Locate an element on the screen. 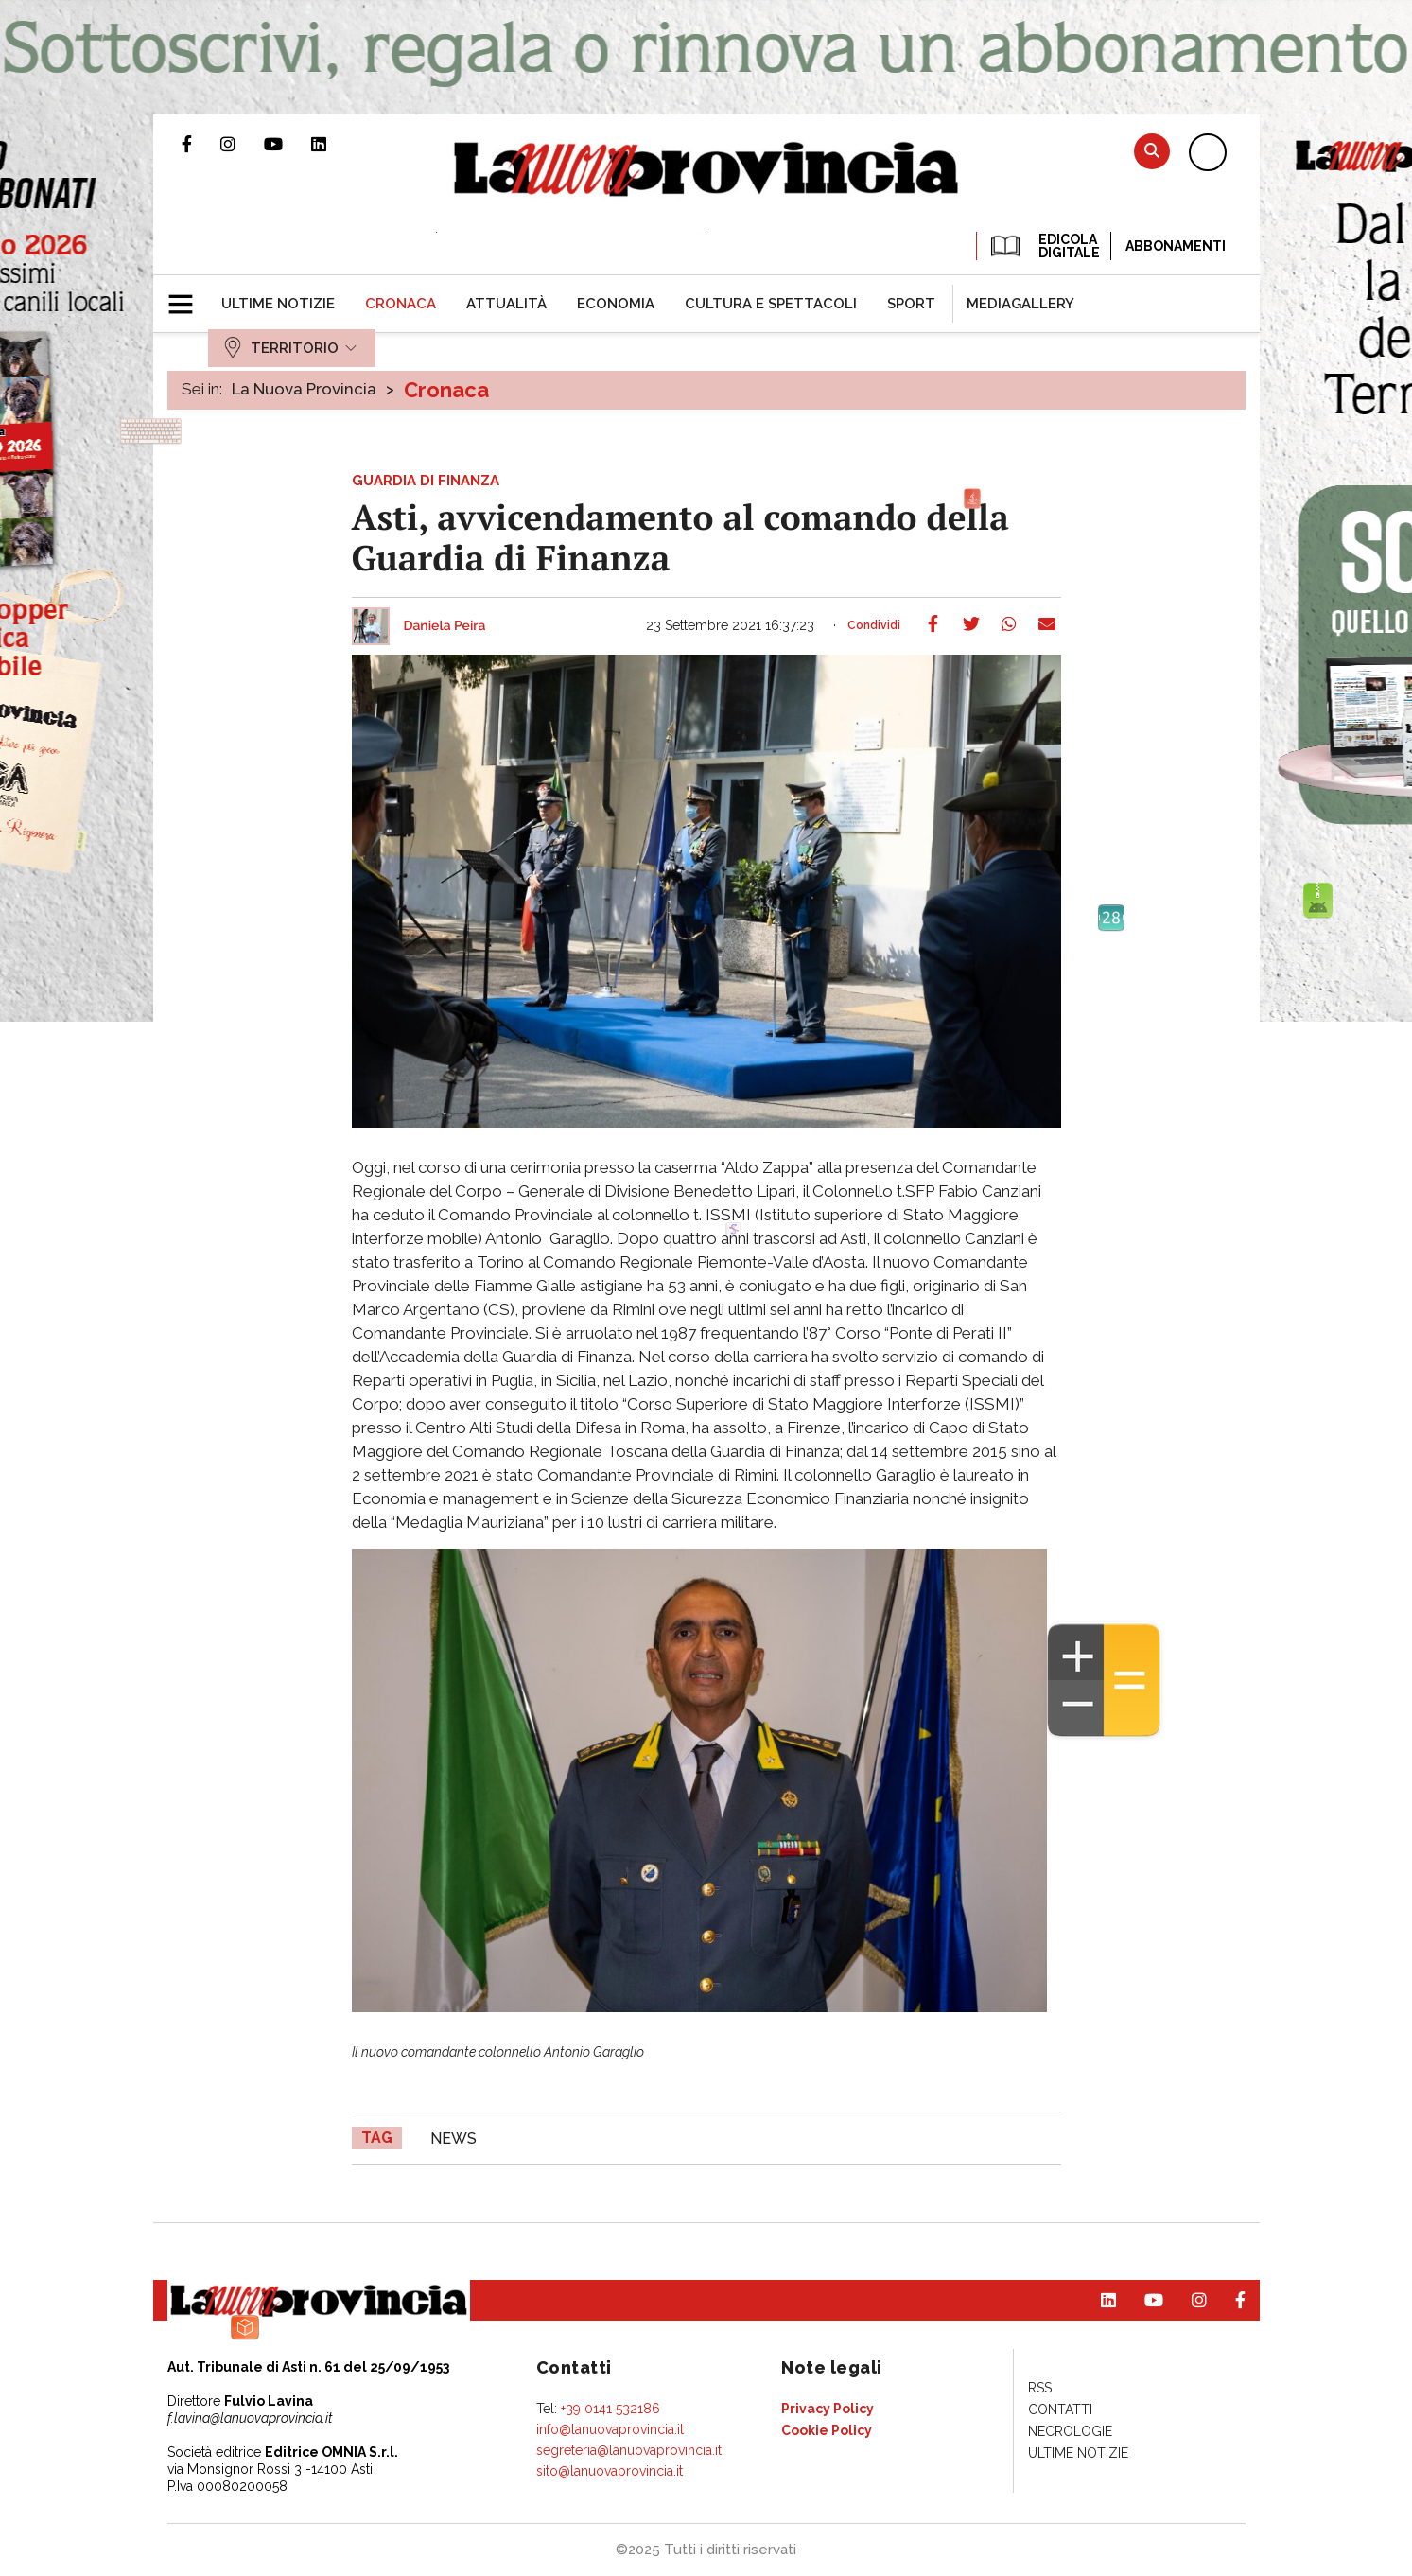 This screenshot has width=1412, height=2576. connect to a bluetooth keyboard is located at coordinates (150, 430).